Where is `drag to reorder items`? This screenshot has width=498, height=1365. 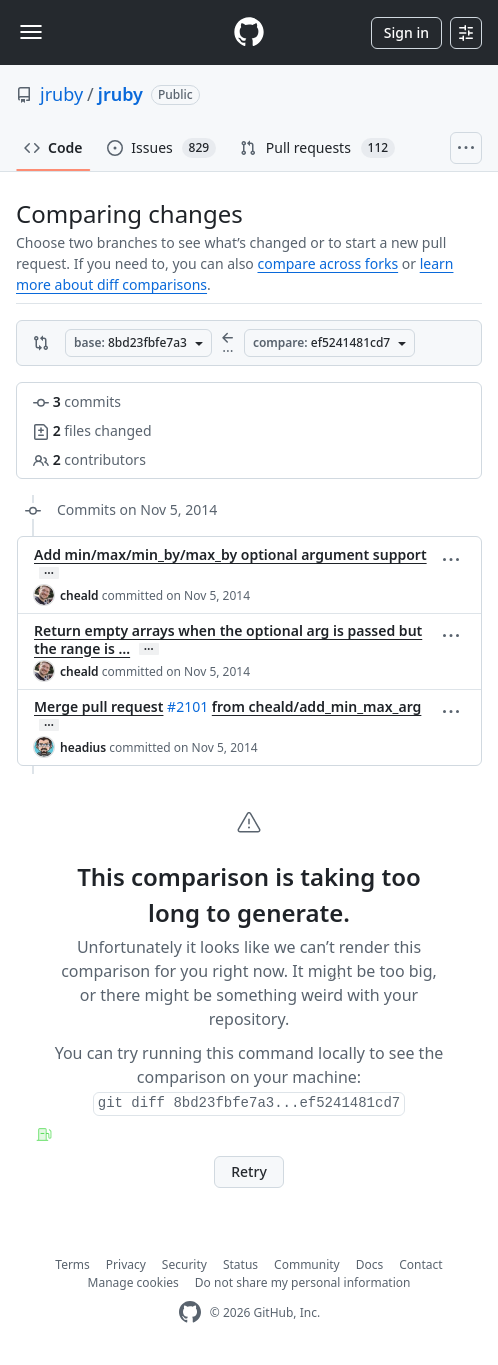 drag to reorder items is located at coordinates (335, 976).